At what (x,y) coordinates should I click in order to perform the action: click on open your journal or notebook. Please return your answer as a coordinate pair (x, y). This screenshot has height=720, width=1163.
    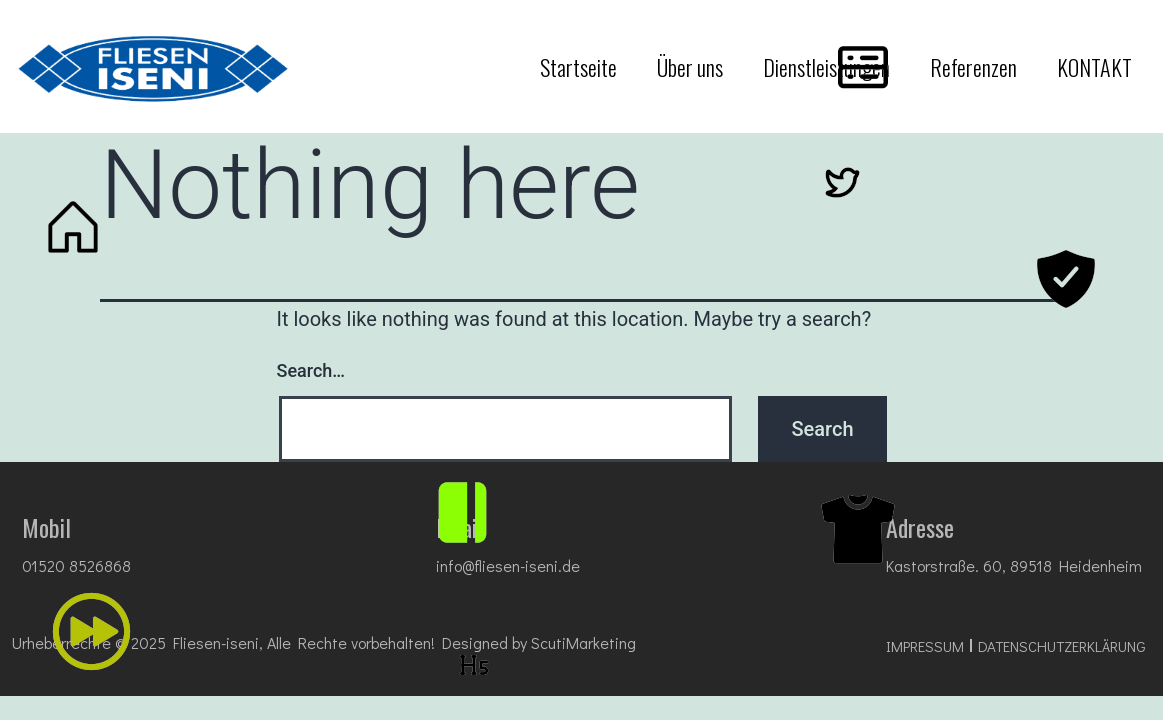
    Looking at the image, I should click on (462, 512).